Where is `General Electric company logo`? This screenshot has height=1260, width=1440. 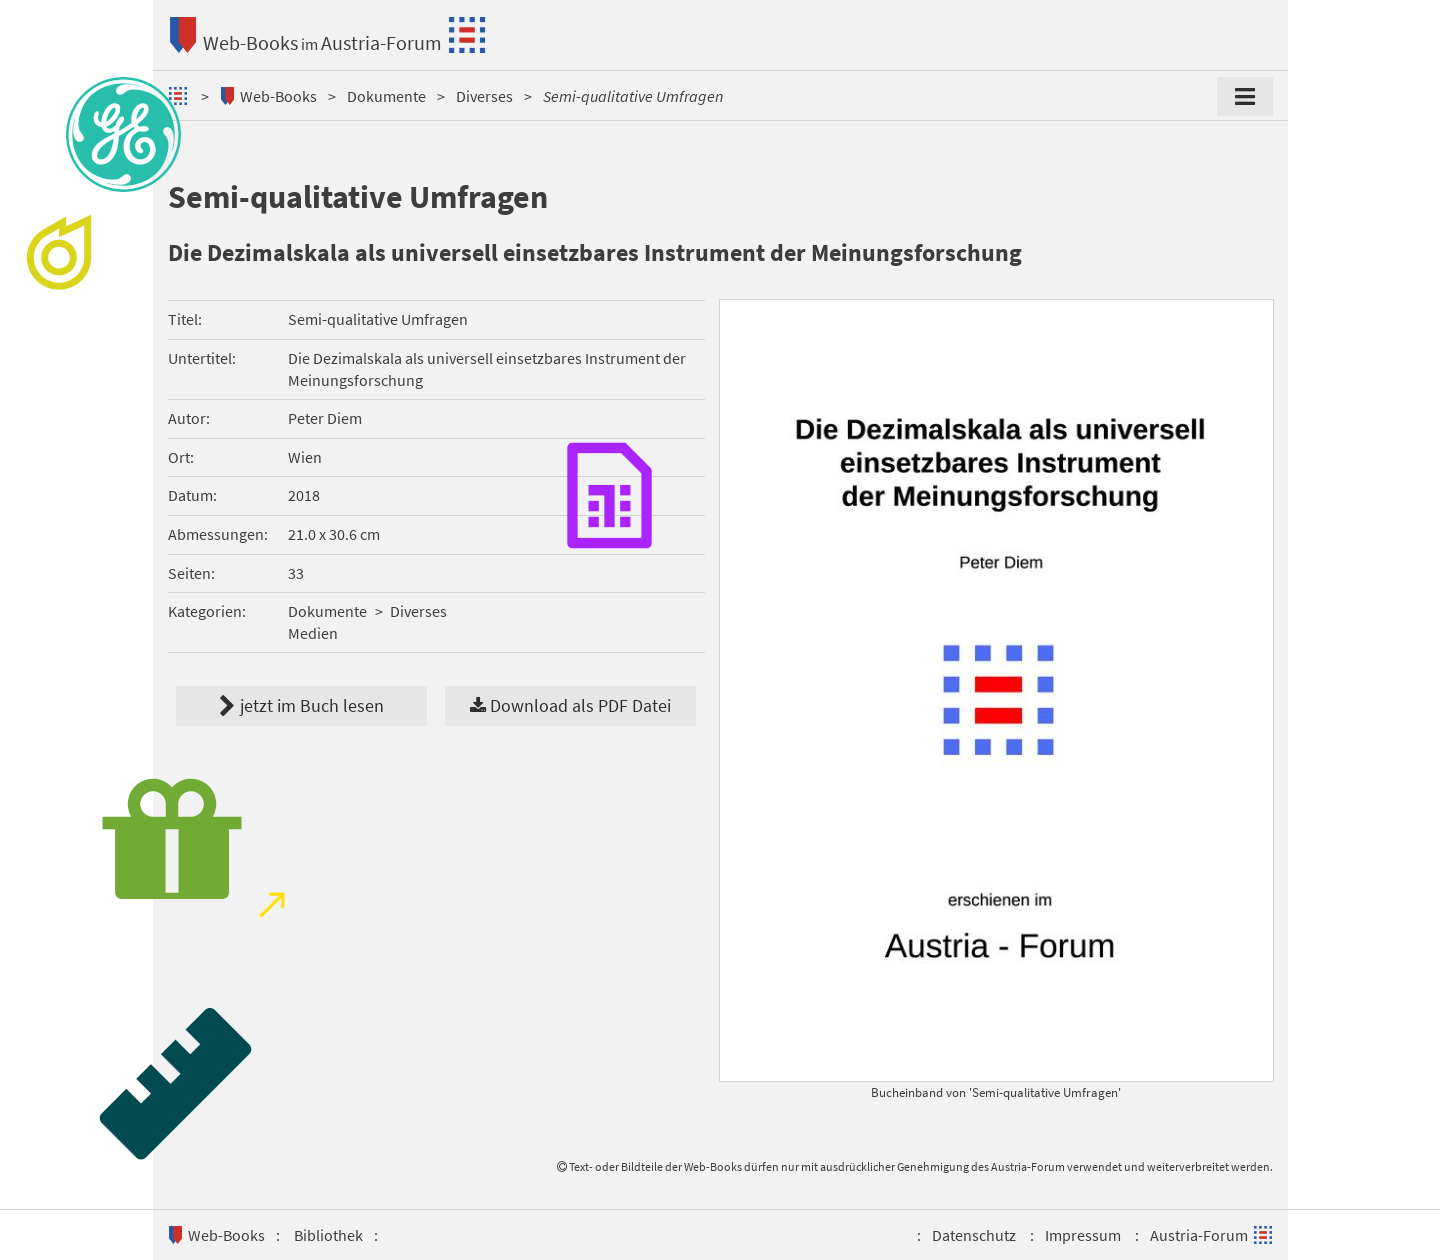 General Electric company logo is located at coordinates (123, 134).